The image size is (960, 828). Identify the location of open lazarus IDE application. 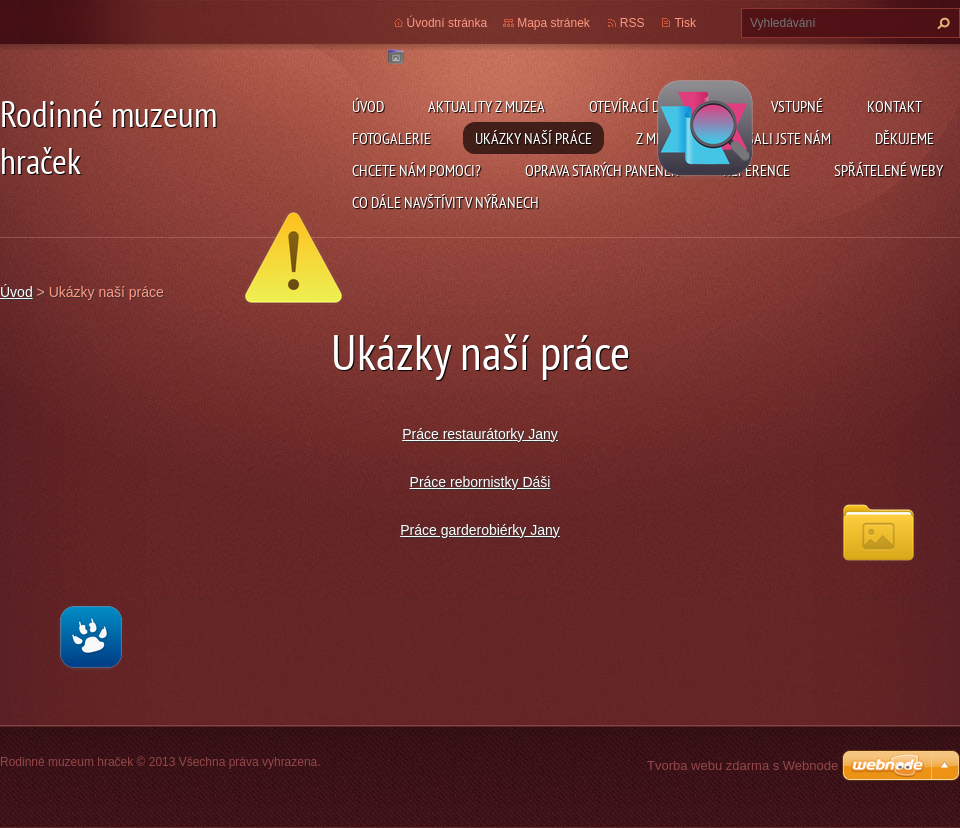
(91, 637).